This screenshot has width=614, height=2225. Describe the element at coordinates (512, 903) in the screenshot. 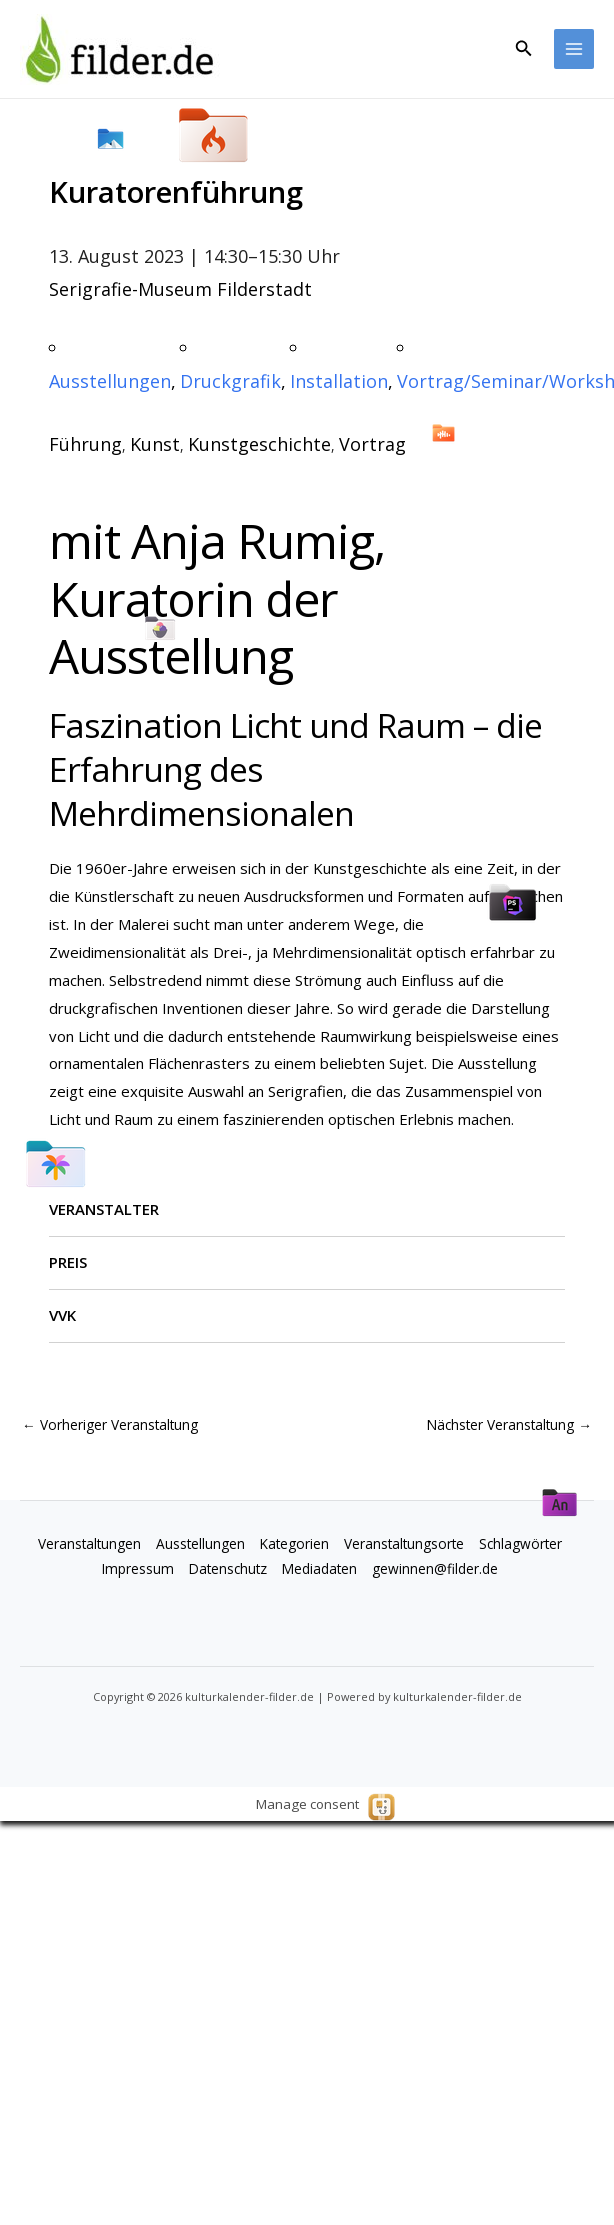

I see `folder containing phpstorm project files` at that location.